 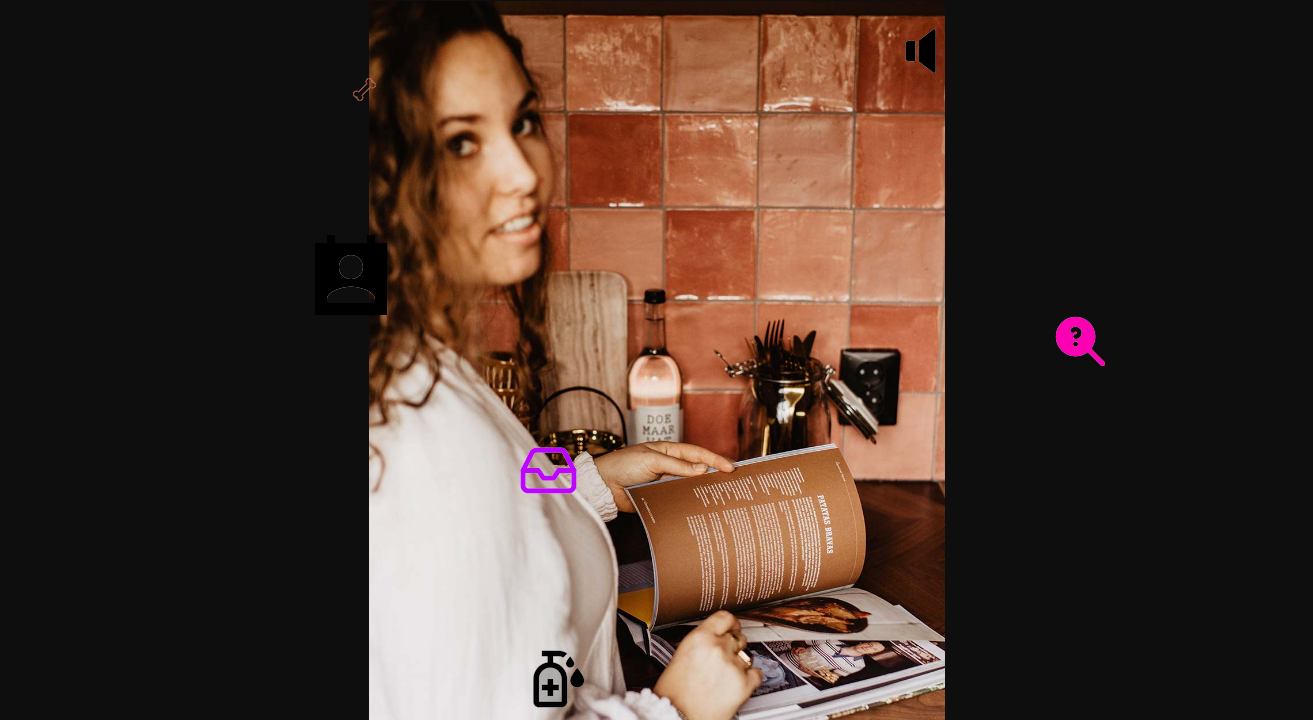 What do you see at coordinates (929, 51) in the screenshot?
I see `speaker with no volume output` at bounding box center [929, 51].